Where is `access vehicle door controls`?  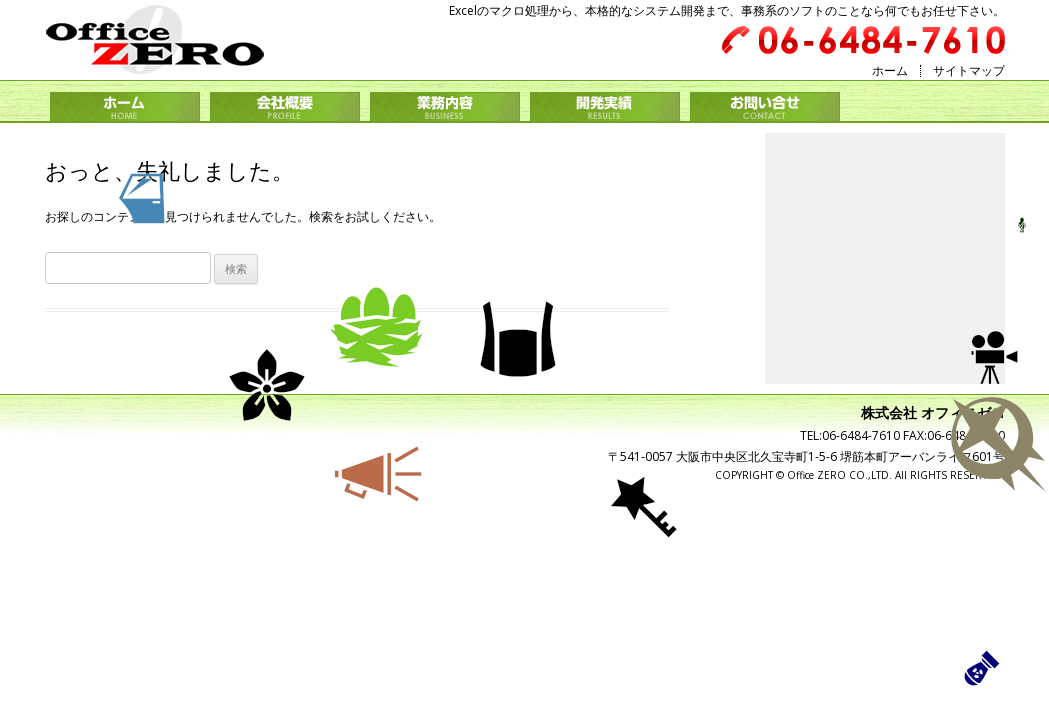
access vehicle door controls is located at coordinates (143, 198).